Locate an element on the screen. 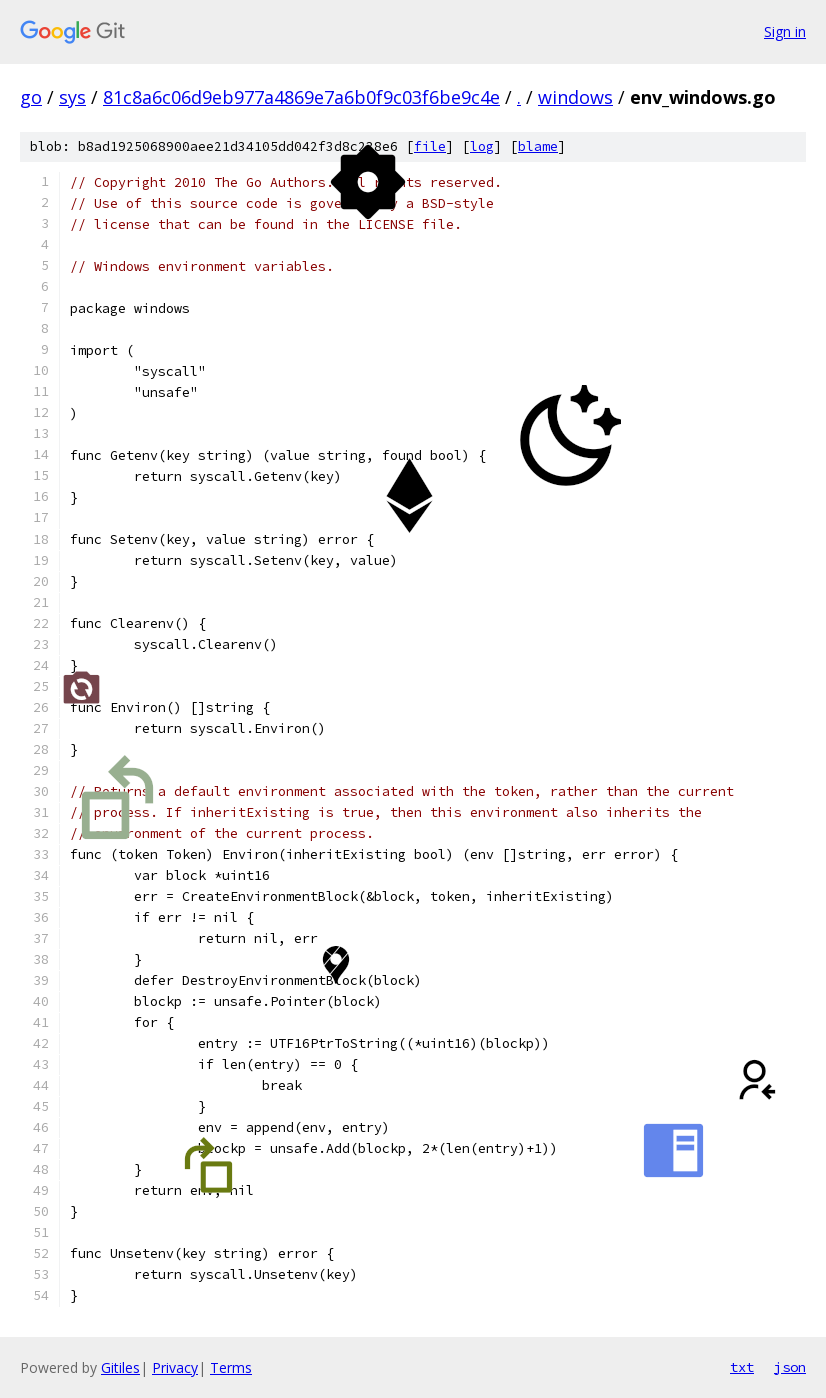 Image resolution: width=826 pixels, height=1398 pixels. Ethereum cryptocurrency logo is located at coordinates (409, 495).